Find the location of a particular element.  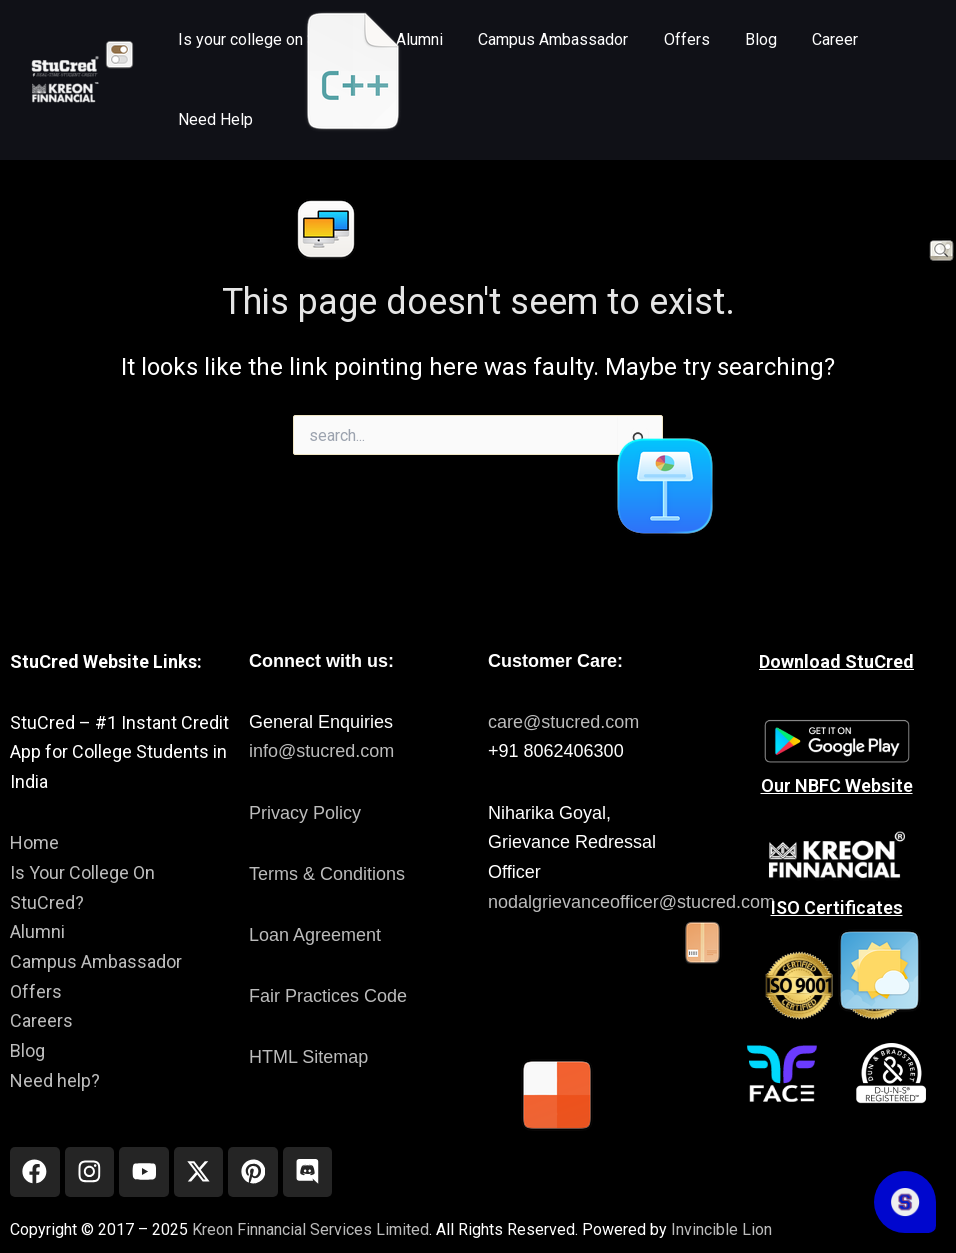

a C++ source code file is located at coordinates (353, 71).